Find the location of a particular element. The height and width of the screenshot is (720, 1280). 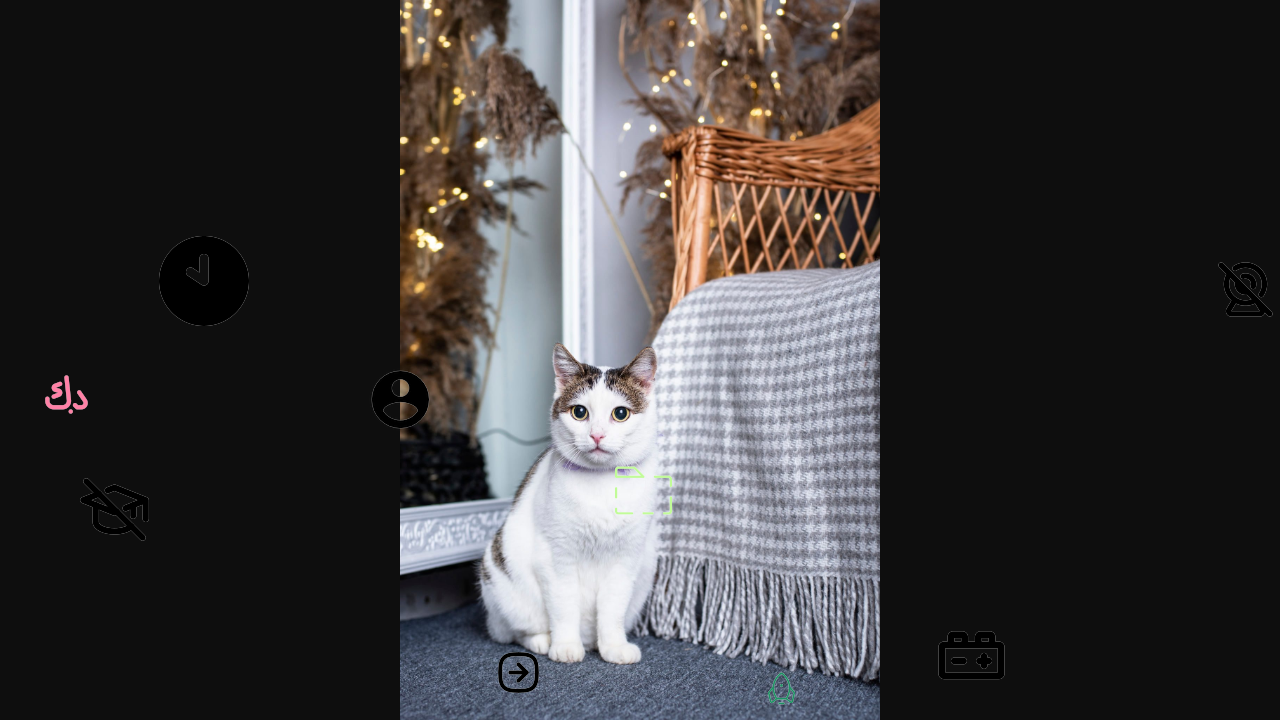

access your profile or account settings is located at coordinates (400, 399).